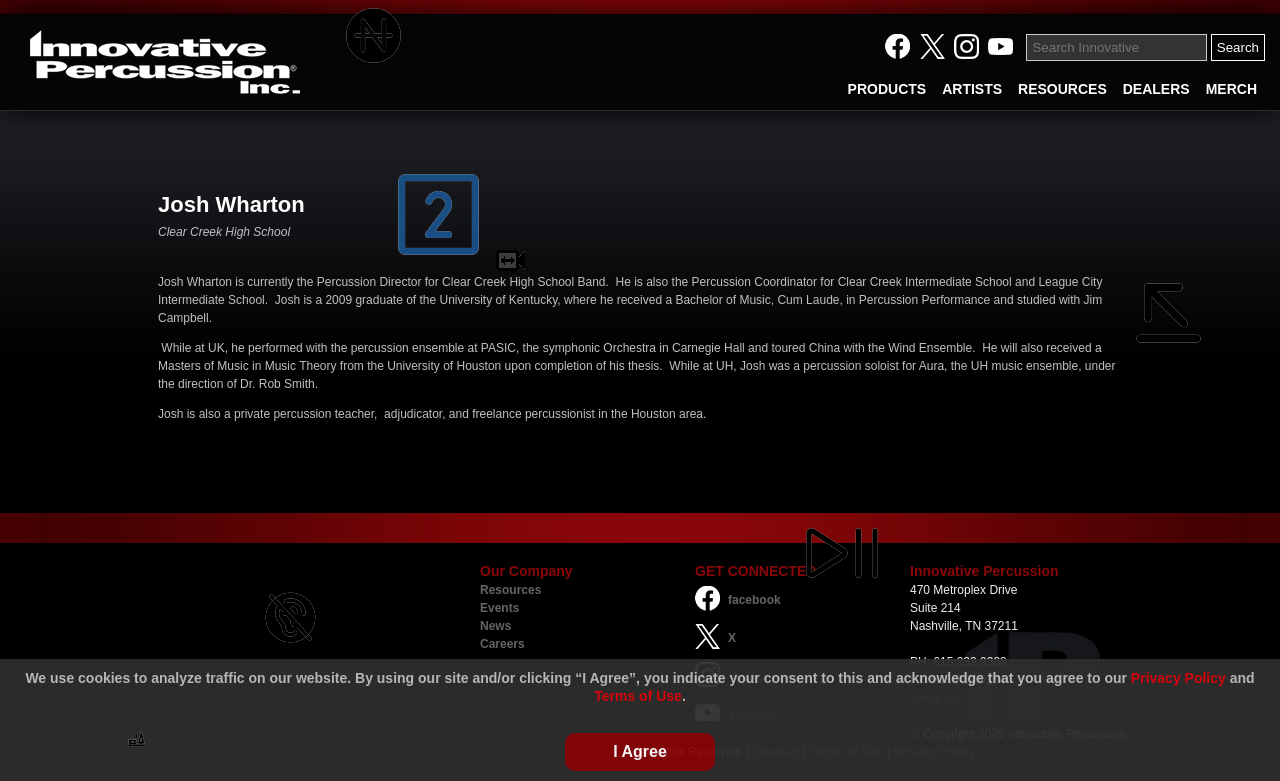  Describe the element at coordinates (290, 617) in the screenshot. I see `mute or disable hearing assistance features` at that location.